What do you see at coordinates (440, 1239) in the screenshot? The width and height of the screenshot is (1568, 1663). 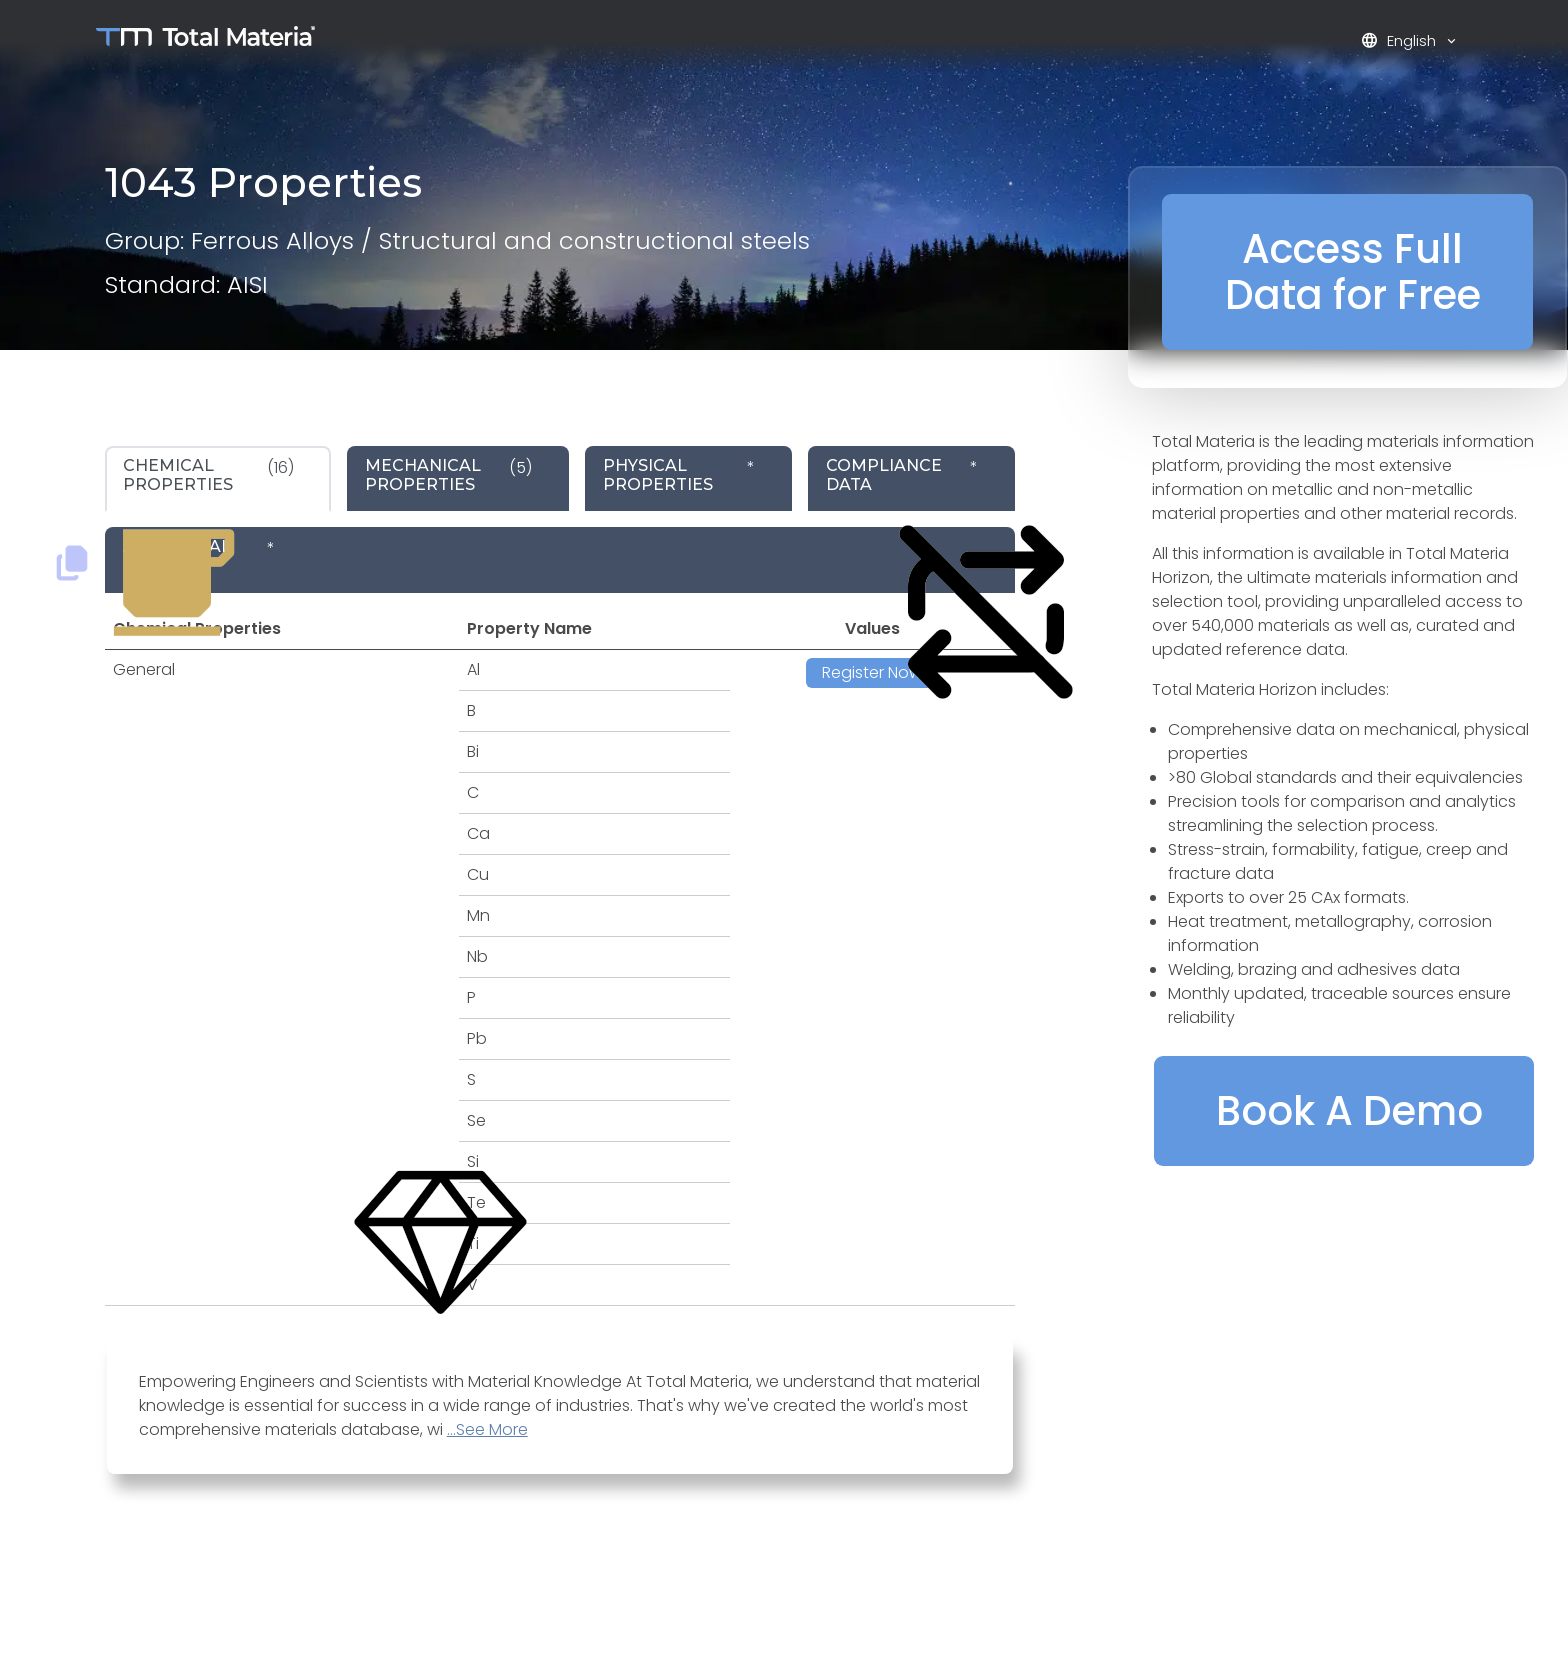 I see `open Sketch design application` at bounding box center [440, 1239].